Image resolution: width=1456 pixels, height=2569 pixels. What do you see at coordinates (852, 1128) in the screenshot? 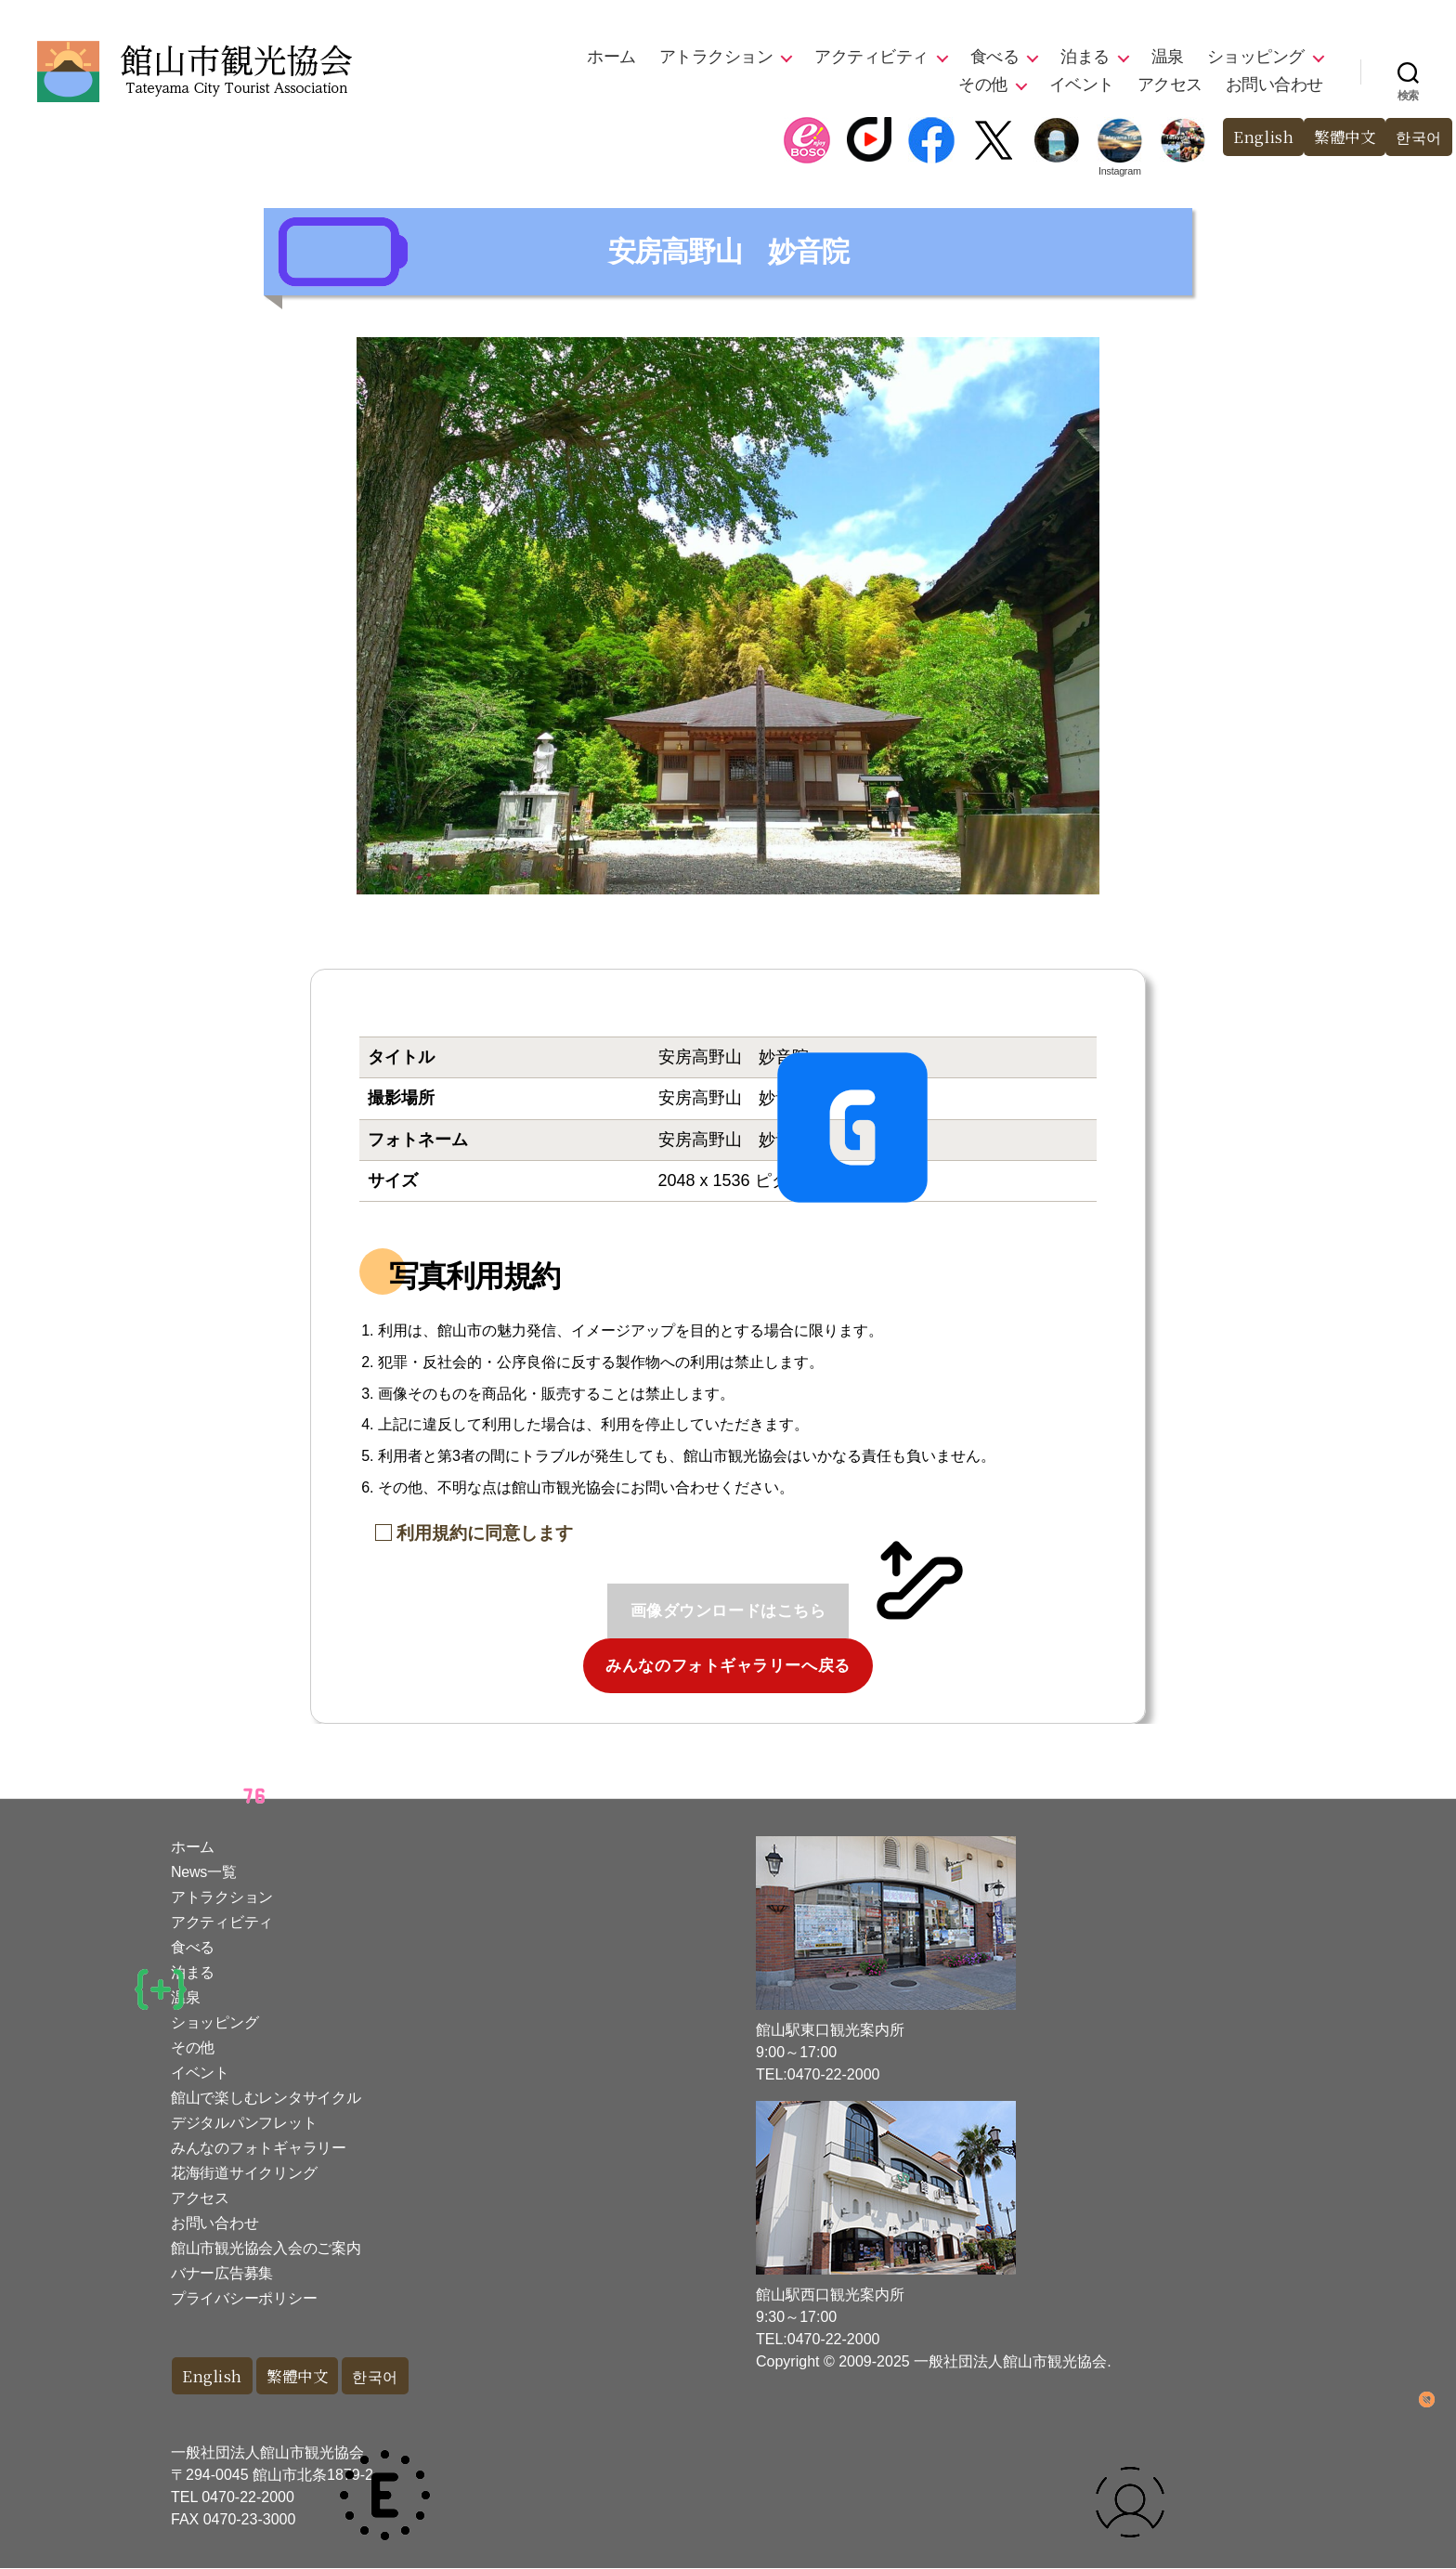
I see `google or gmail app shortcut` at bounding box center [852, 1128].